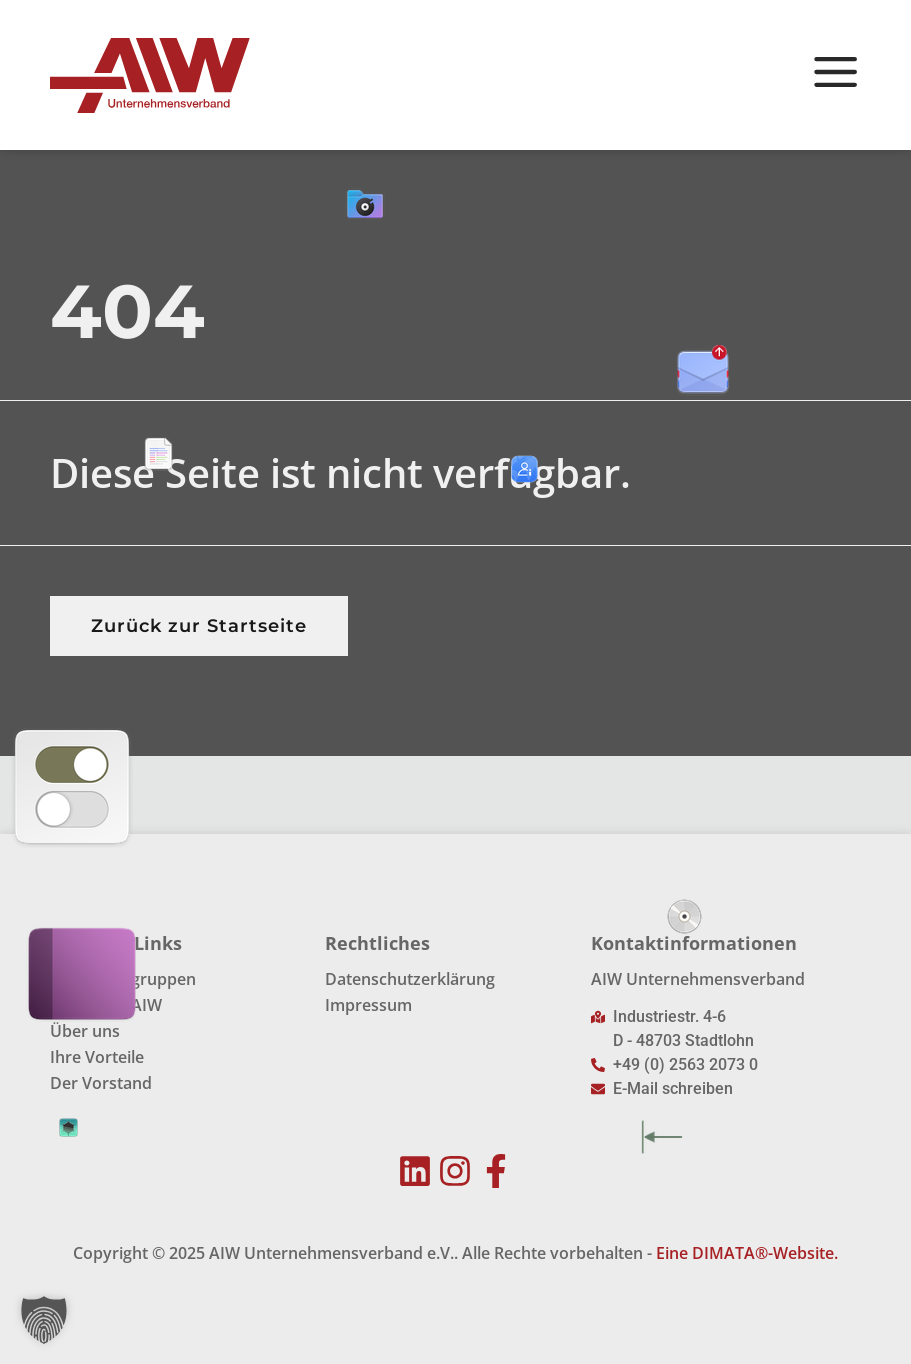  What do you see at coordinates (365, 205) in the screenshot?
I see `open your music files folder` at bounding box center [365, 205].